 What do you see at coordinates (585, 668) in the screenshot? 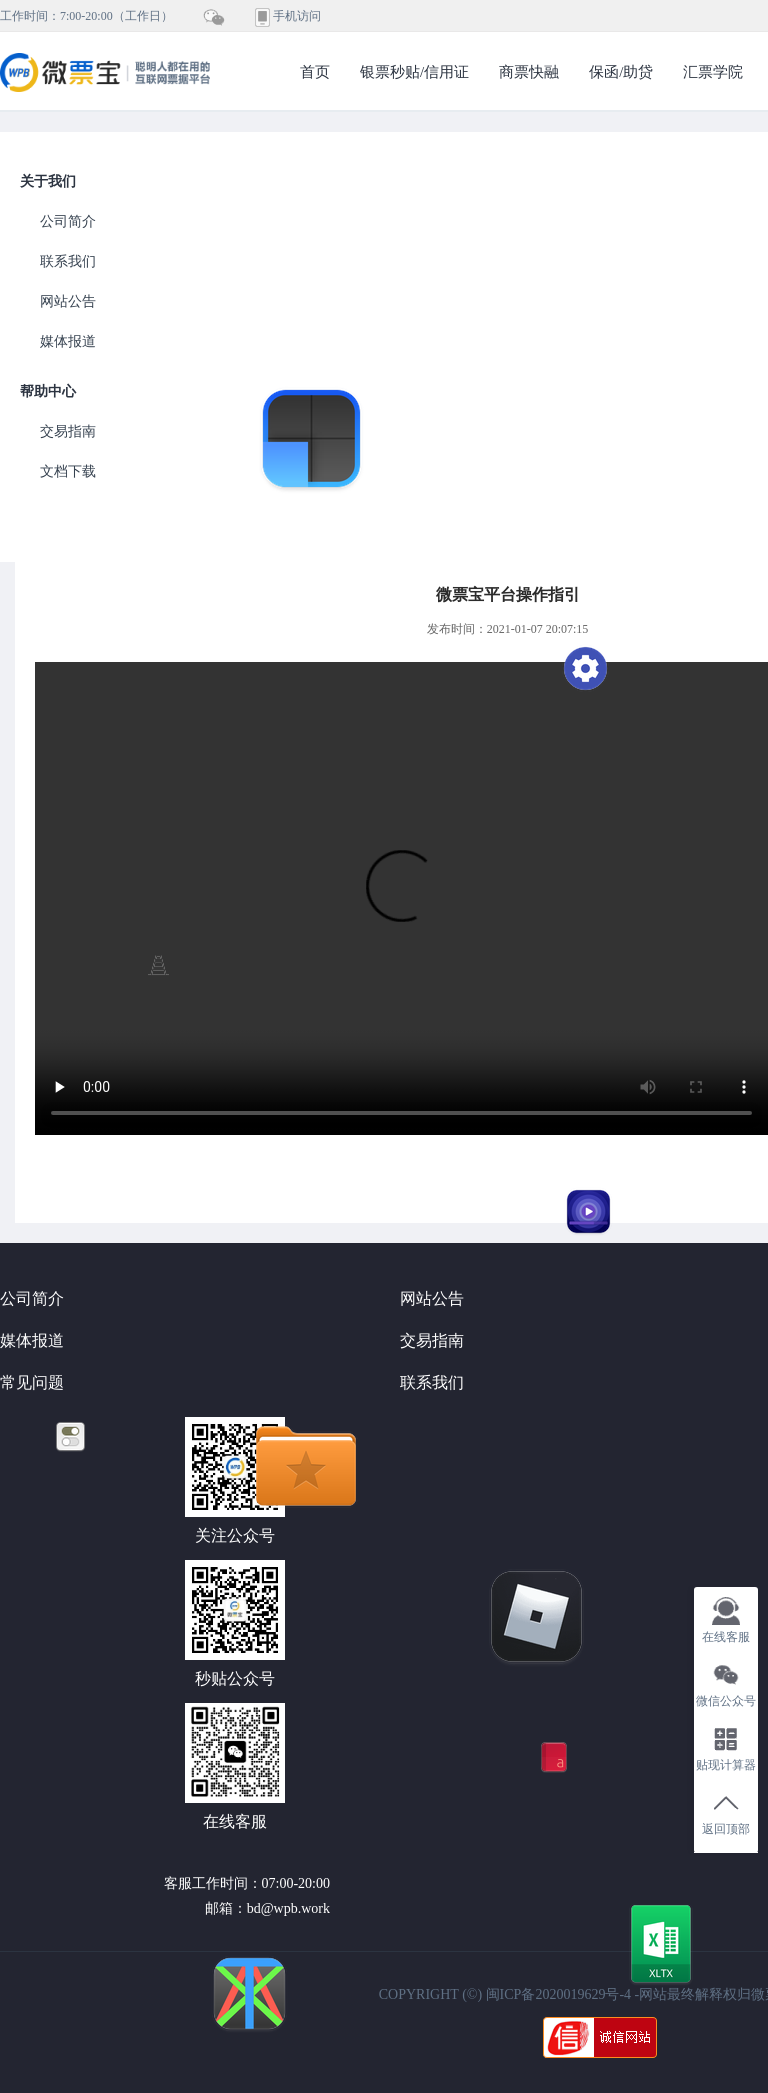
I see `indicates a system or settings-related item` at bounding box center [585, 668].